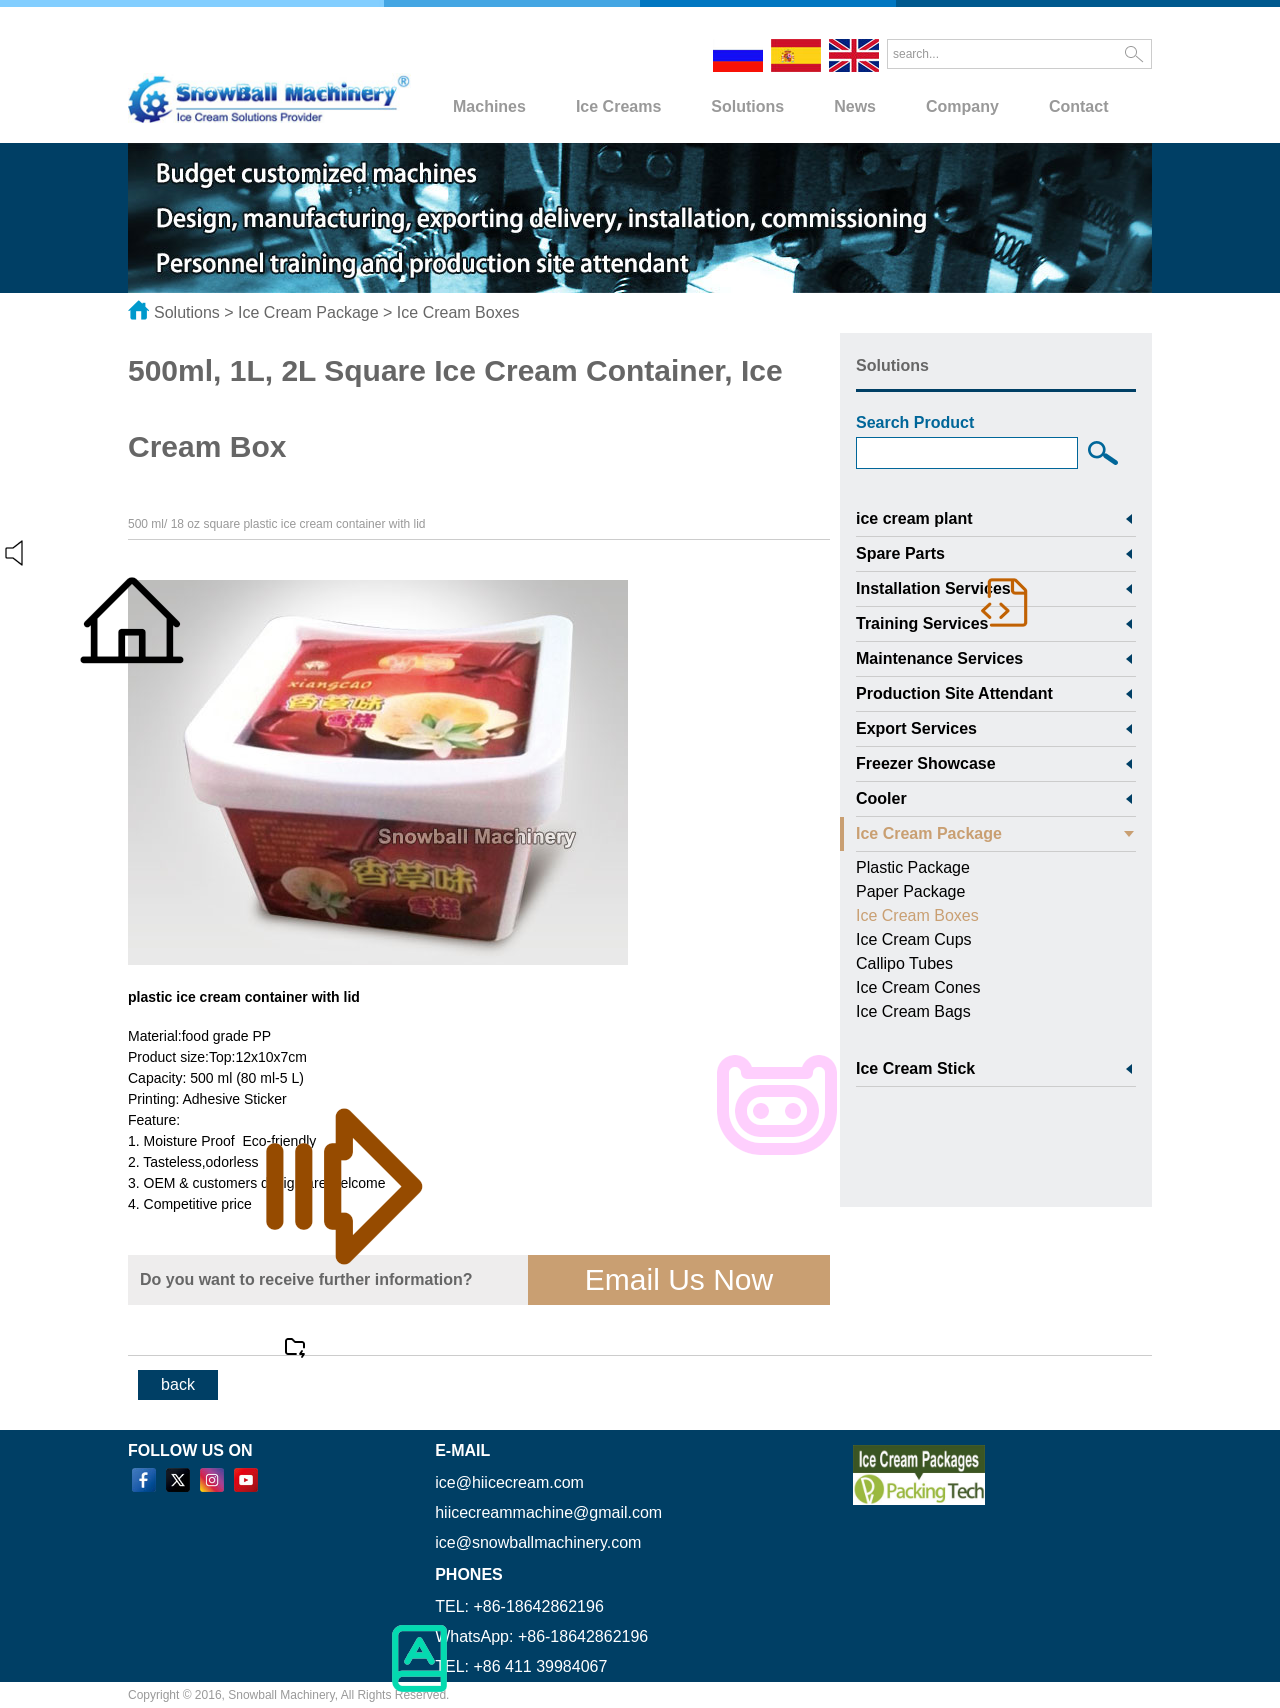 The width and height of the screenshot is (1280, 1708). Describe the element at coordinates (1007, 602) in the screenshot. I see `view source code file` at that location.